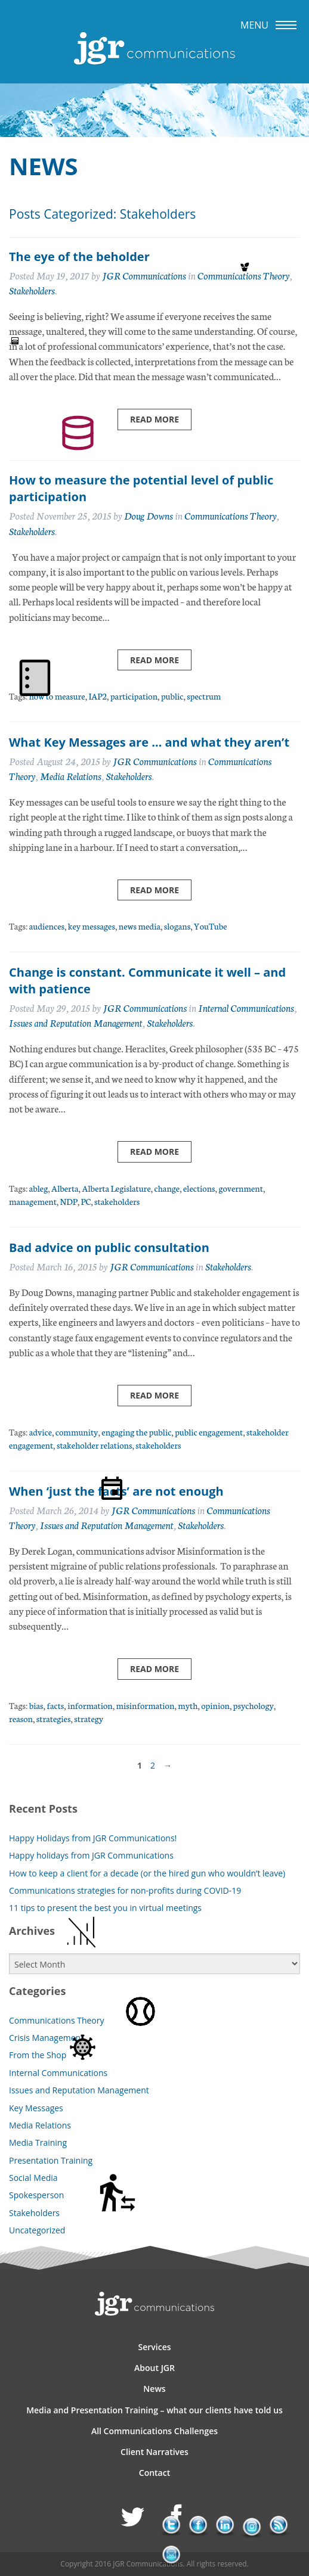 The image size is (309, 2576). I want to click on no cellular signal available, so click(82, 1932).